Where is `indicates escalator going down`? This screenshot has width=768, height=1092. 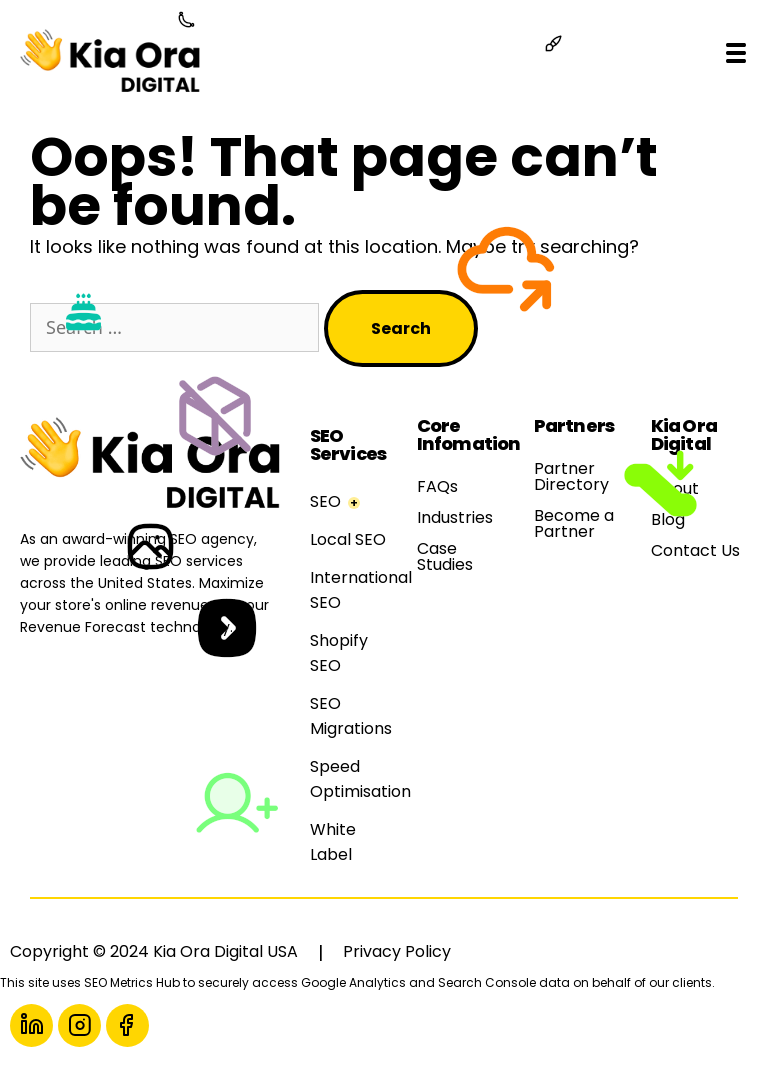 indicates escalator going down is located at coordinates (660, 483).